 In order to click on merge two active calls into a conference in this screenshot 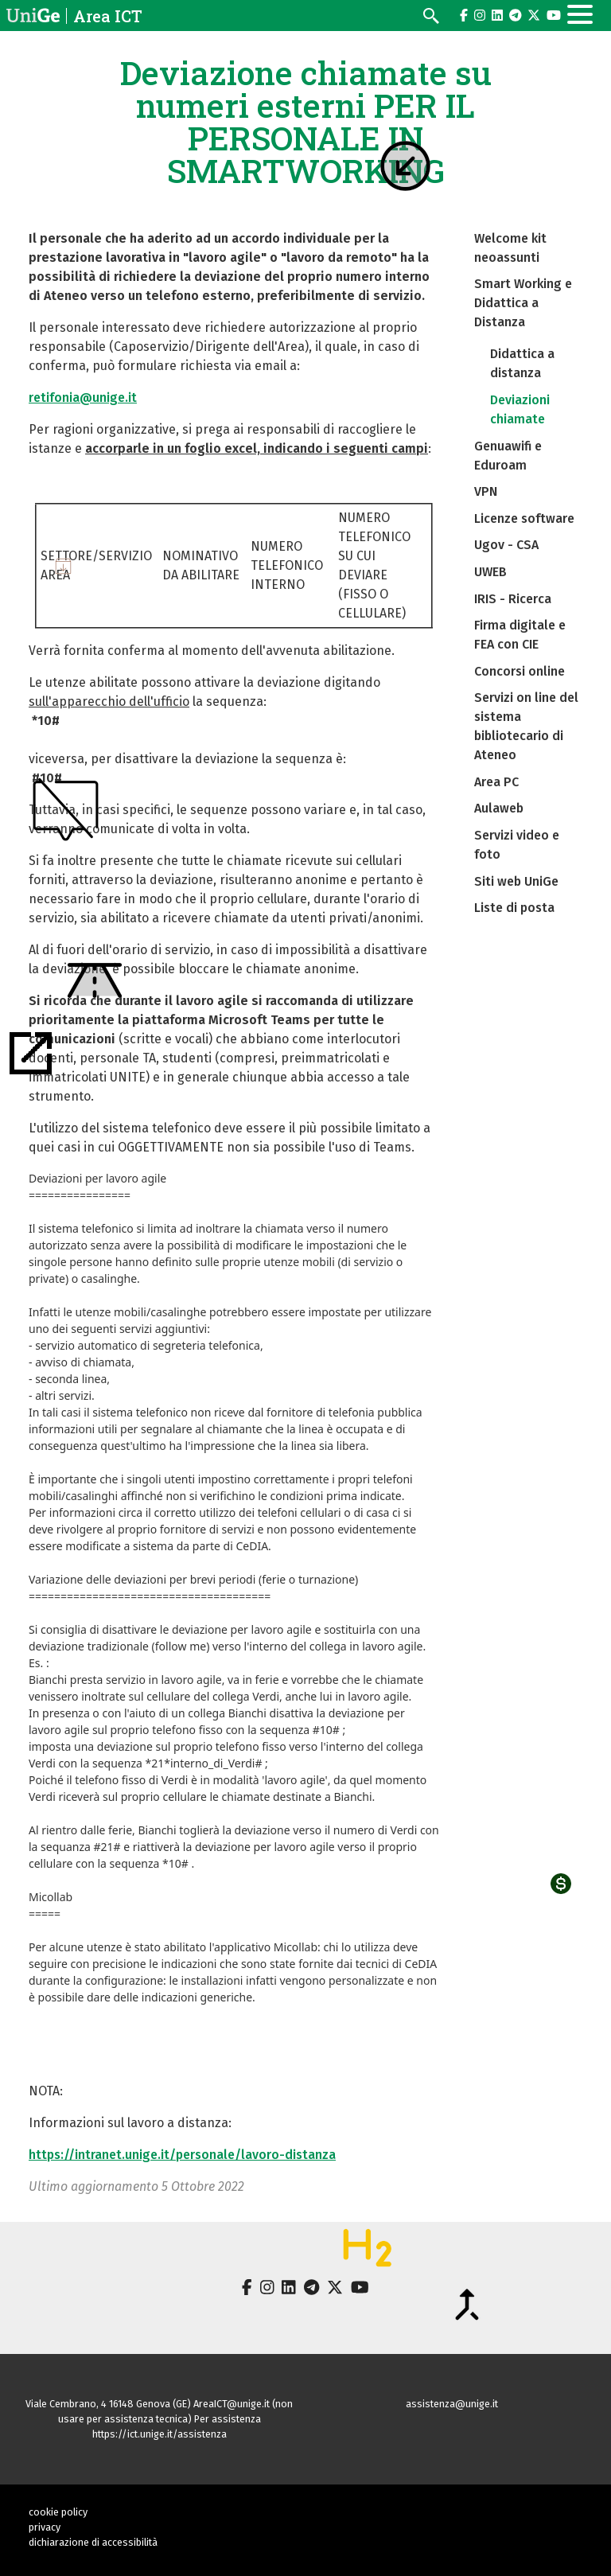, I will do `click(467, 2305)`.